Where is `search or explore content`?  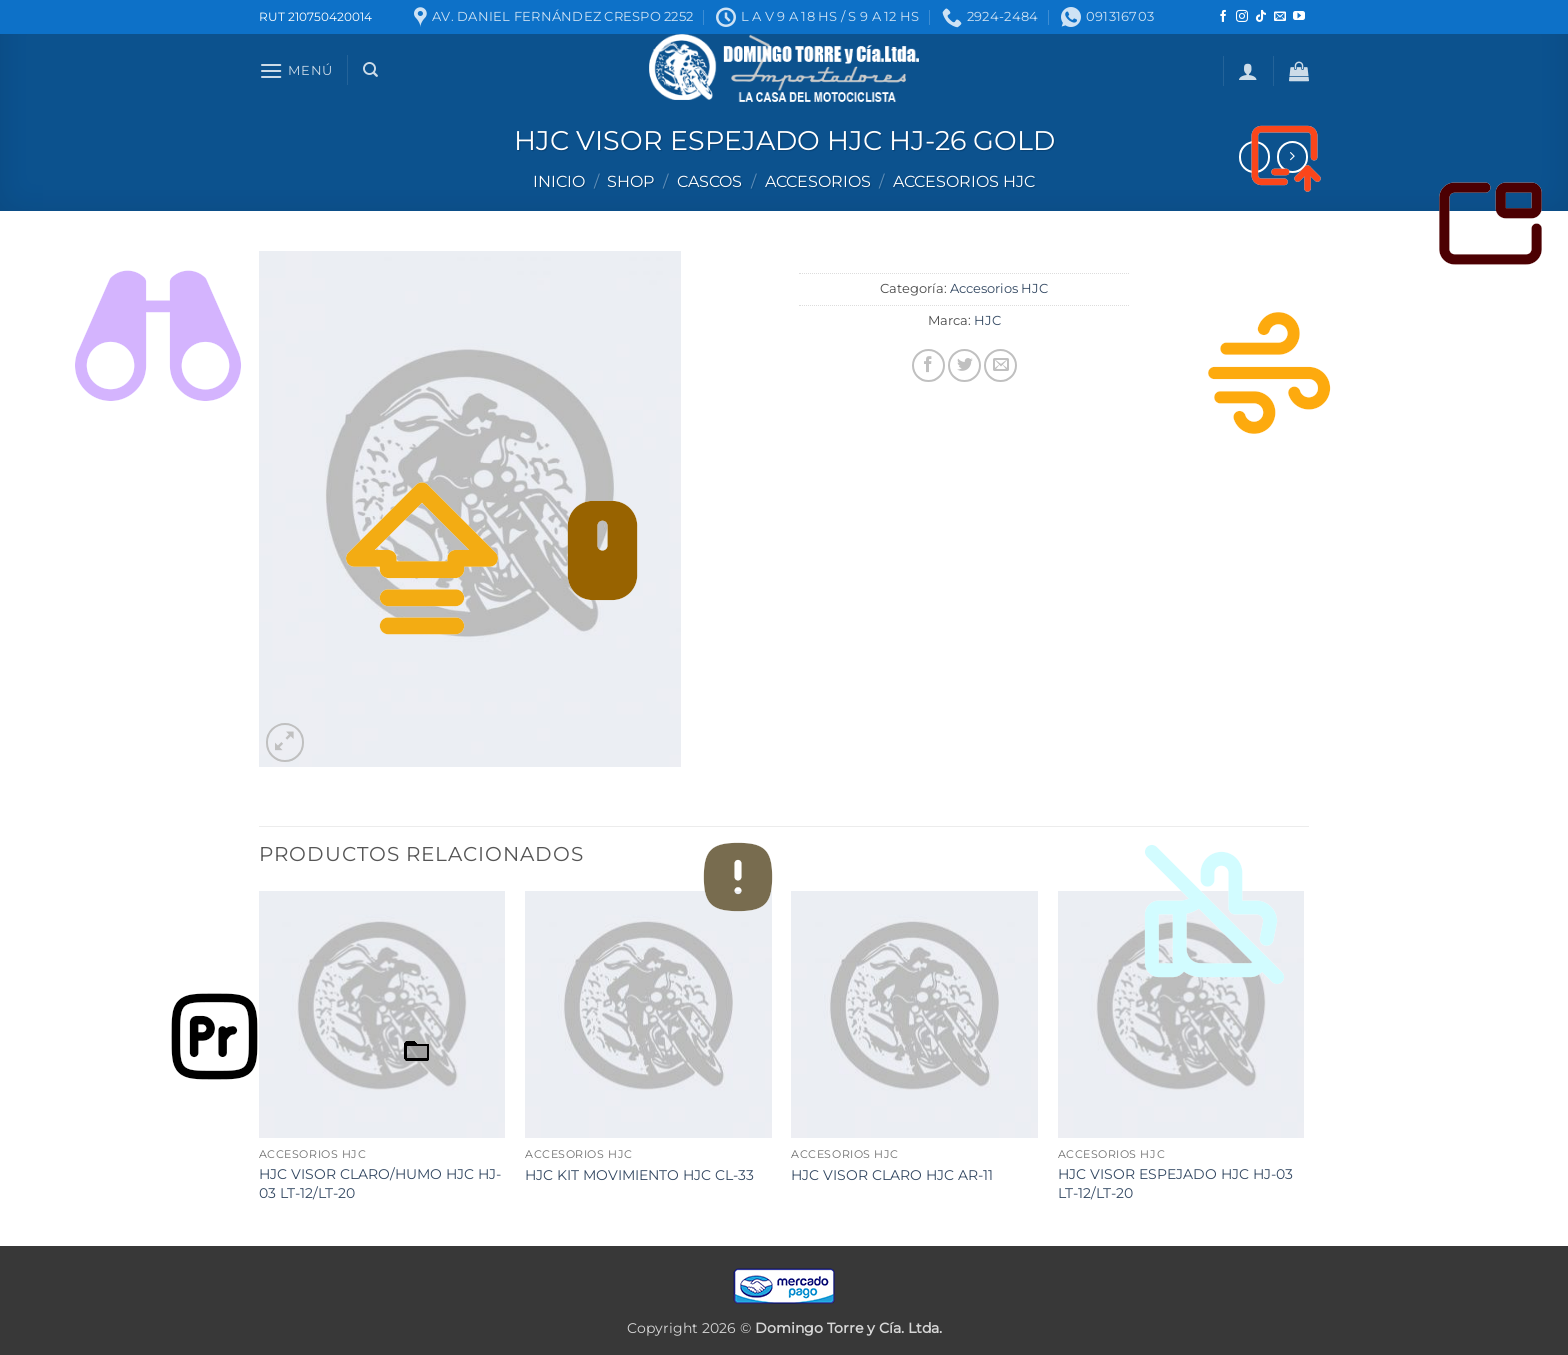 search or explore content is located at coordinates (158, 336).